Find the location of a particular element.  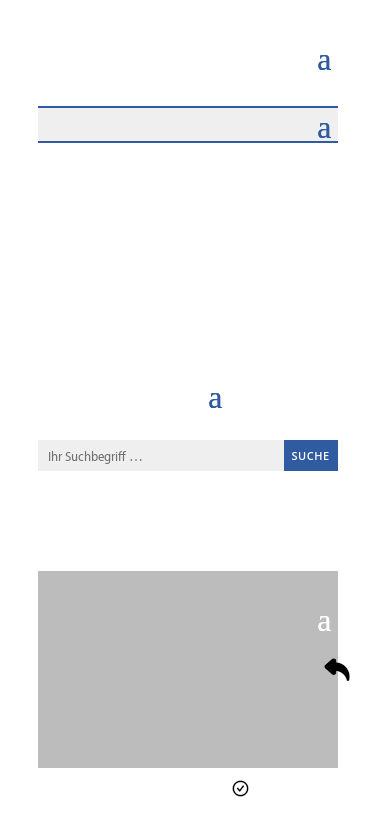

confirms a completed action or task is located at coordinates (240, 788).